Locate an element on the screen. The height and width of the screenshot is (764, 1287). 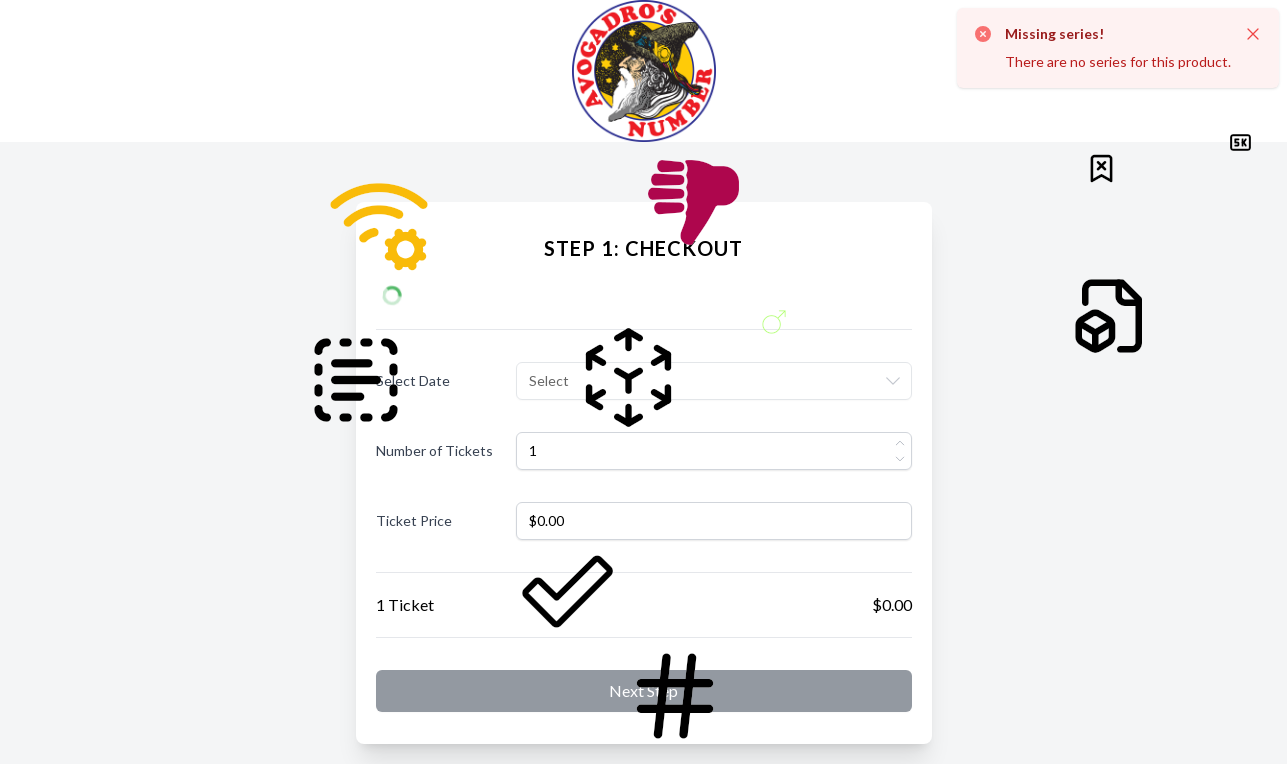
access wifi settings is located at coordinates (379, 223).